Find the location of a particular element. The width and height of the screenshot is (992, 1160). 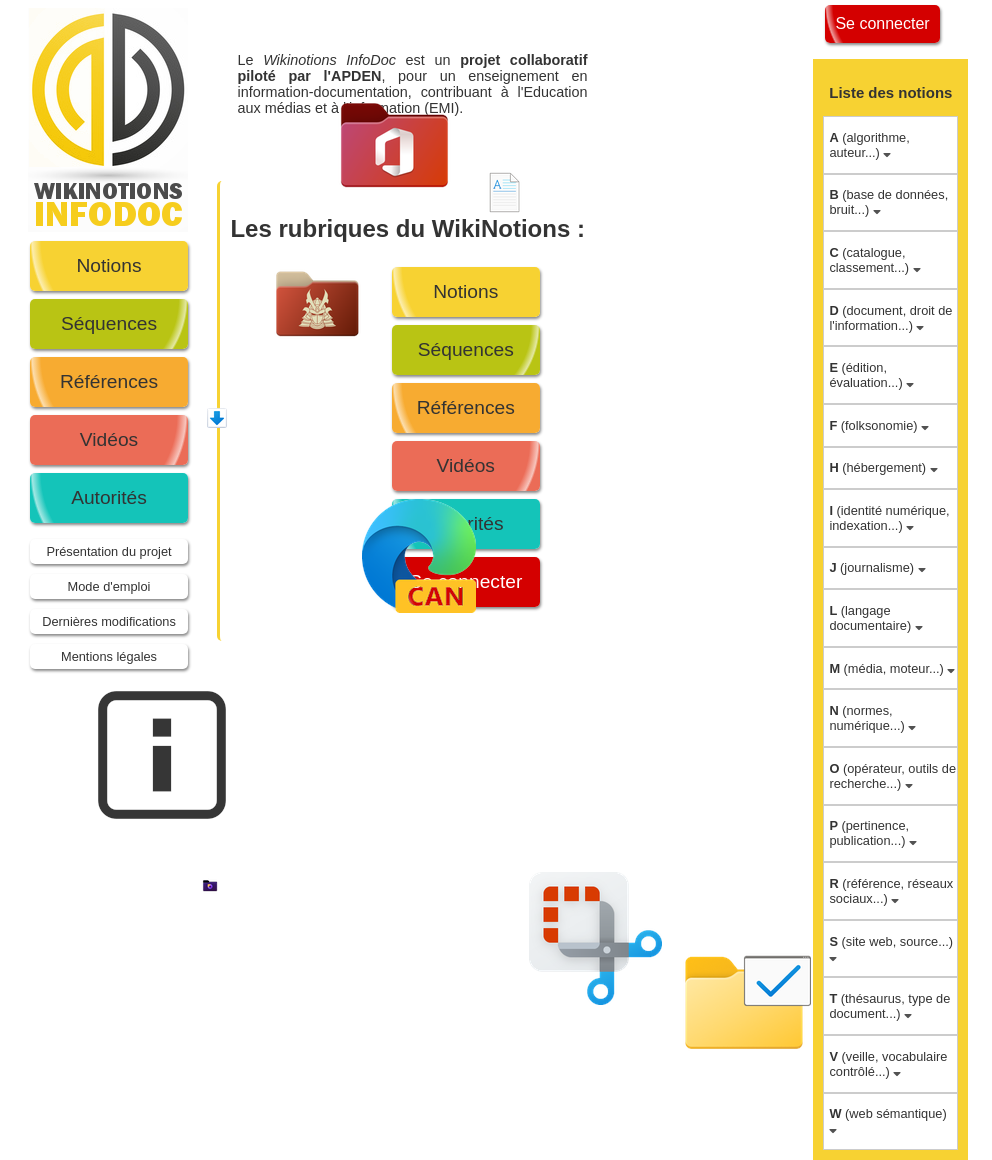

indicates a file or item is being downloaded is located at coordinates (232, 402).